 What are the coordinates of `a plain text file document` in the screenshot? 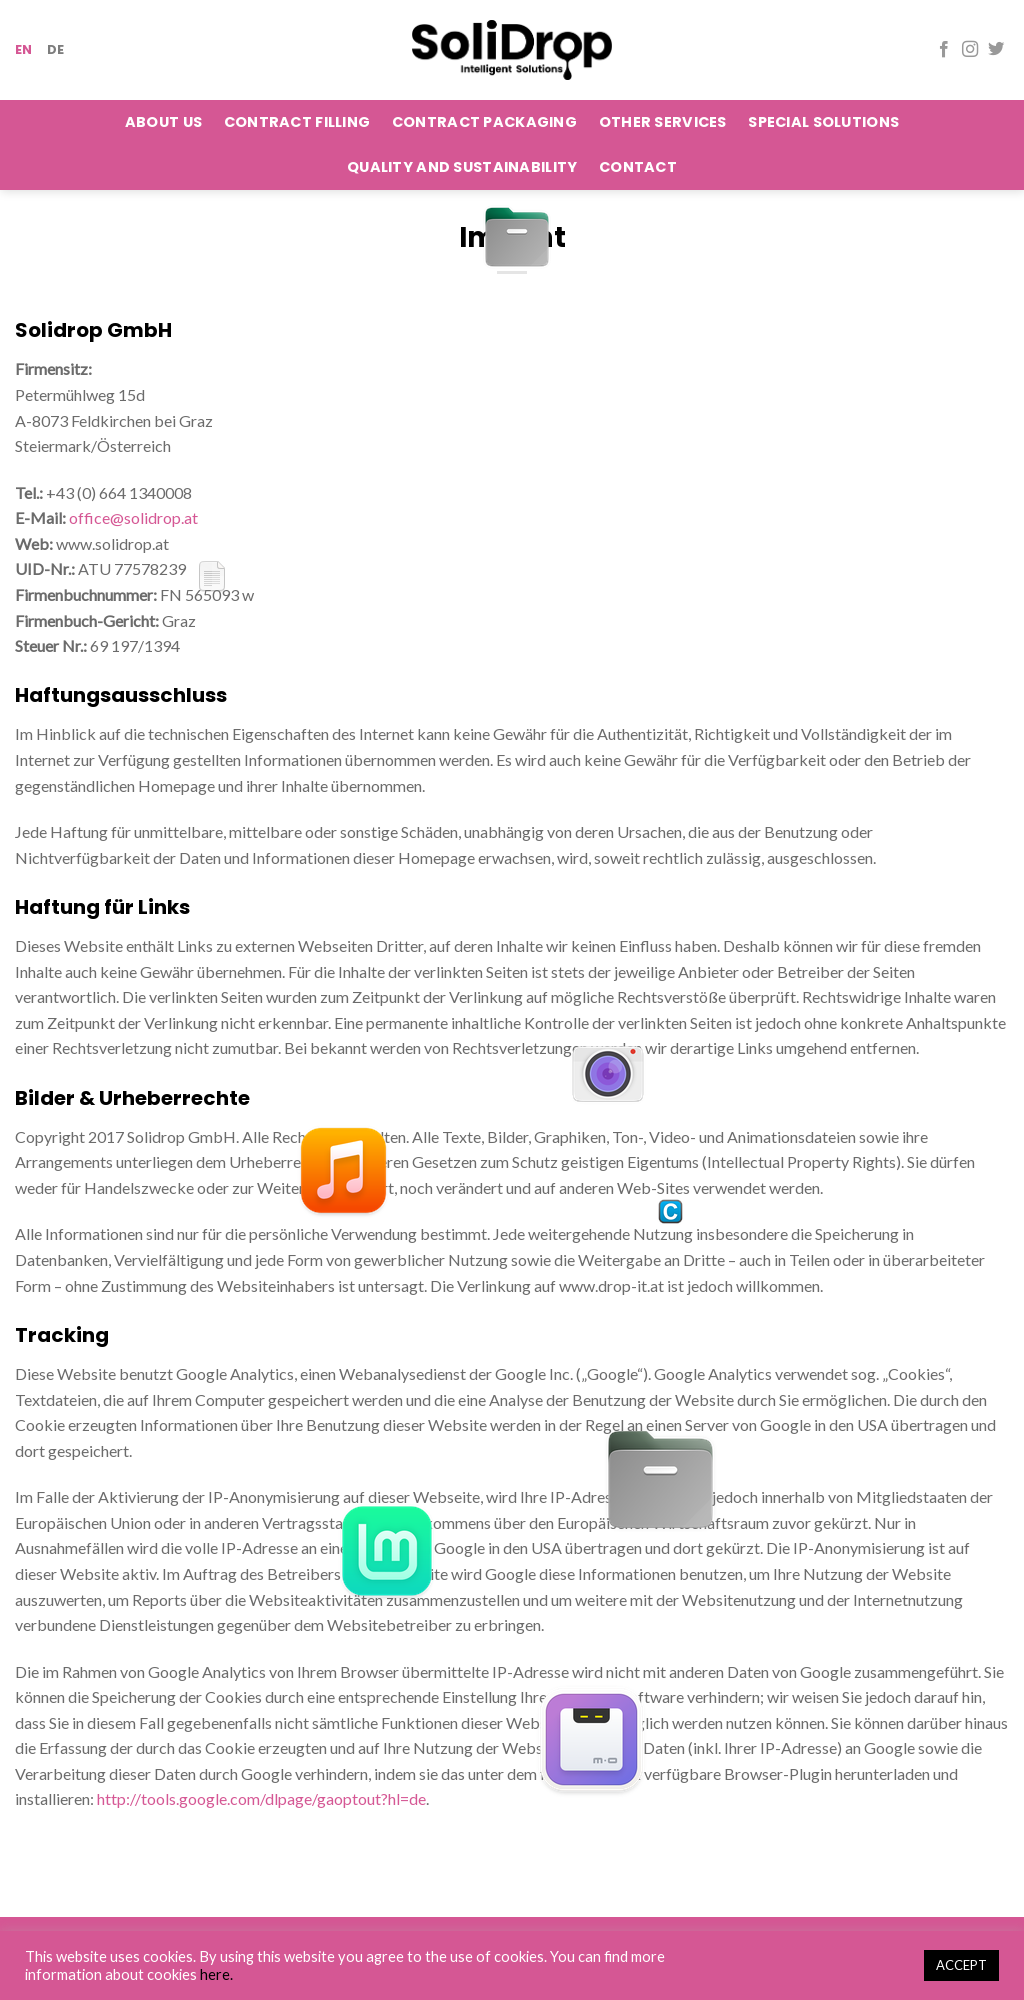 It's located at (212, 576).